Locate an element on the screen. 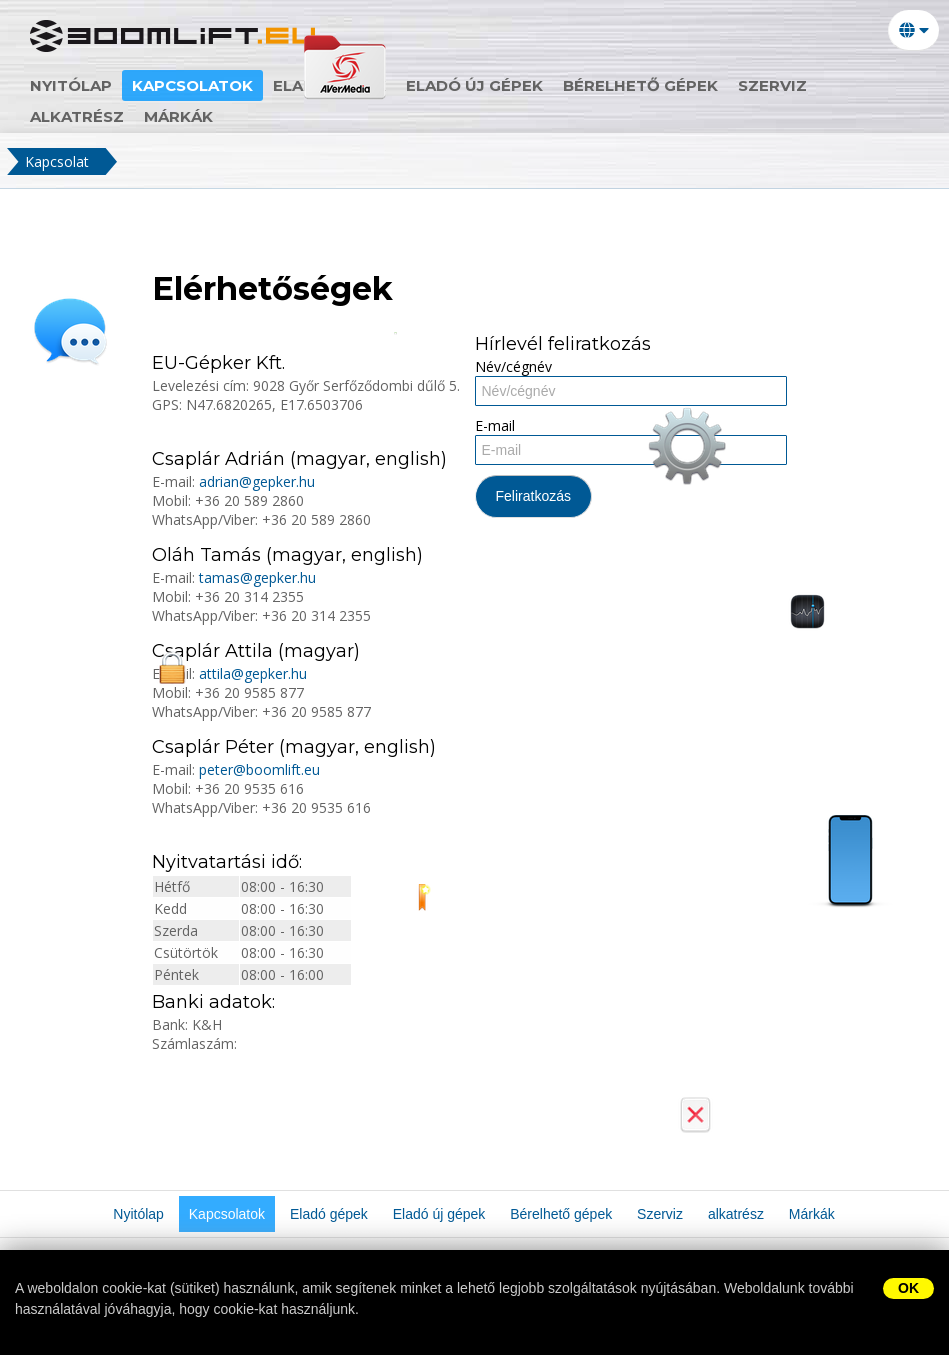 The height and width of the screenshot is (1355, 949). iPhone 12 Pro device icon is located at coordinates (850, 861).